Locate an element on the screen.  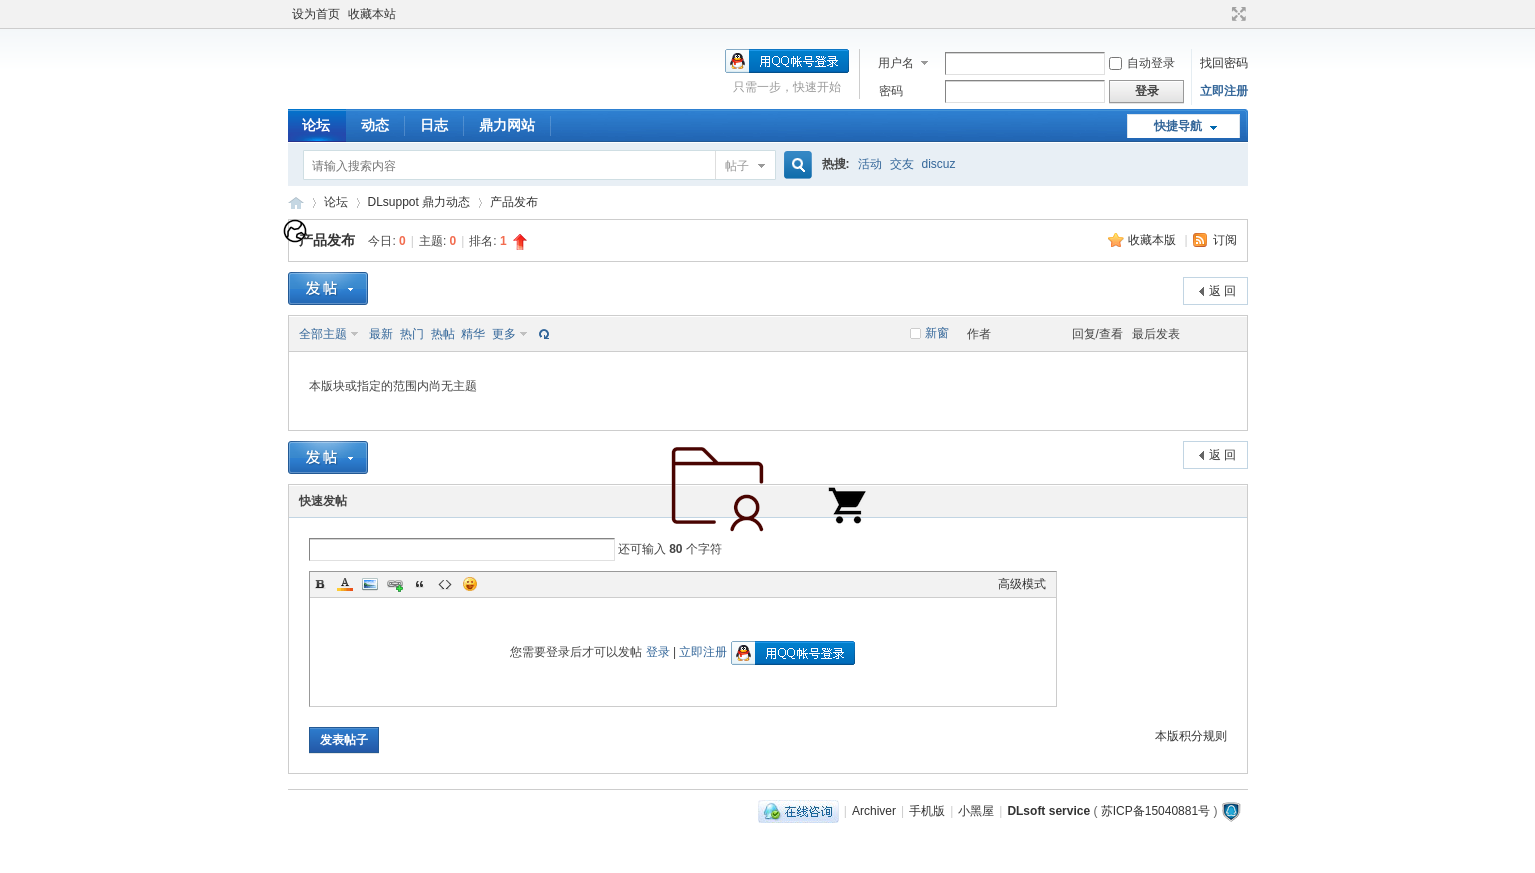
view your shopping cart is located at coordinates (848, 505).